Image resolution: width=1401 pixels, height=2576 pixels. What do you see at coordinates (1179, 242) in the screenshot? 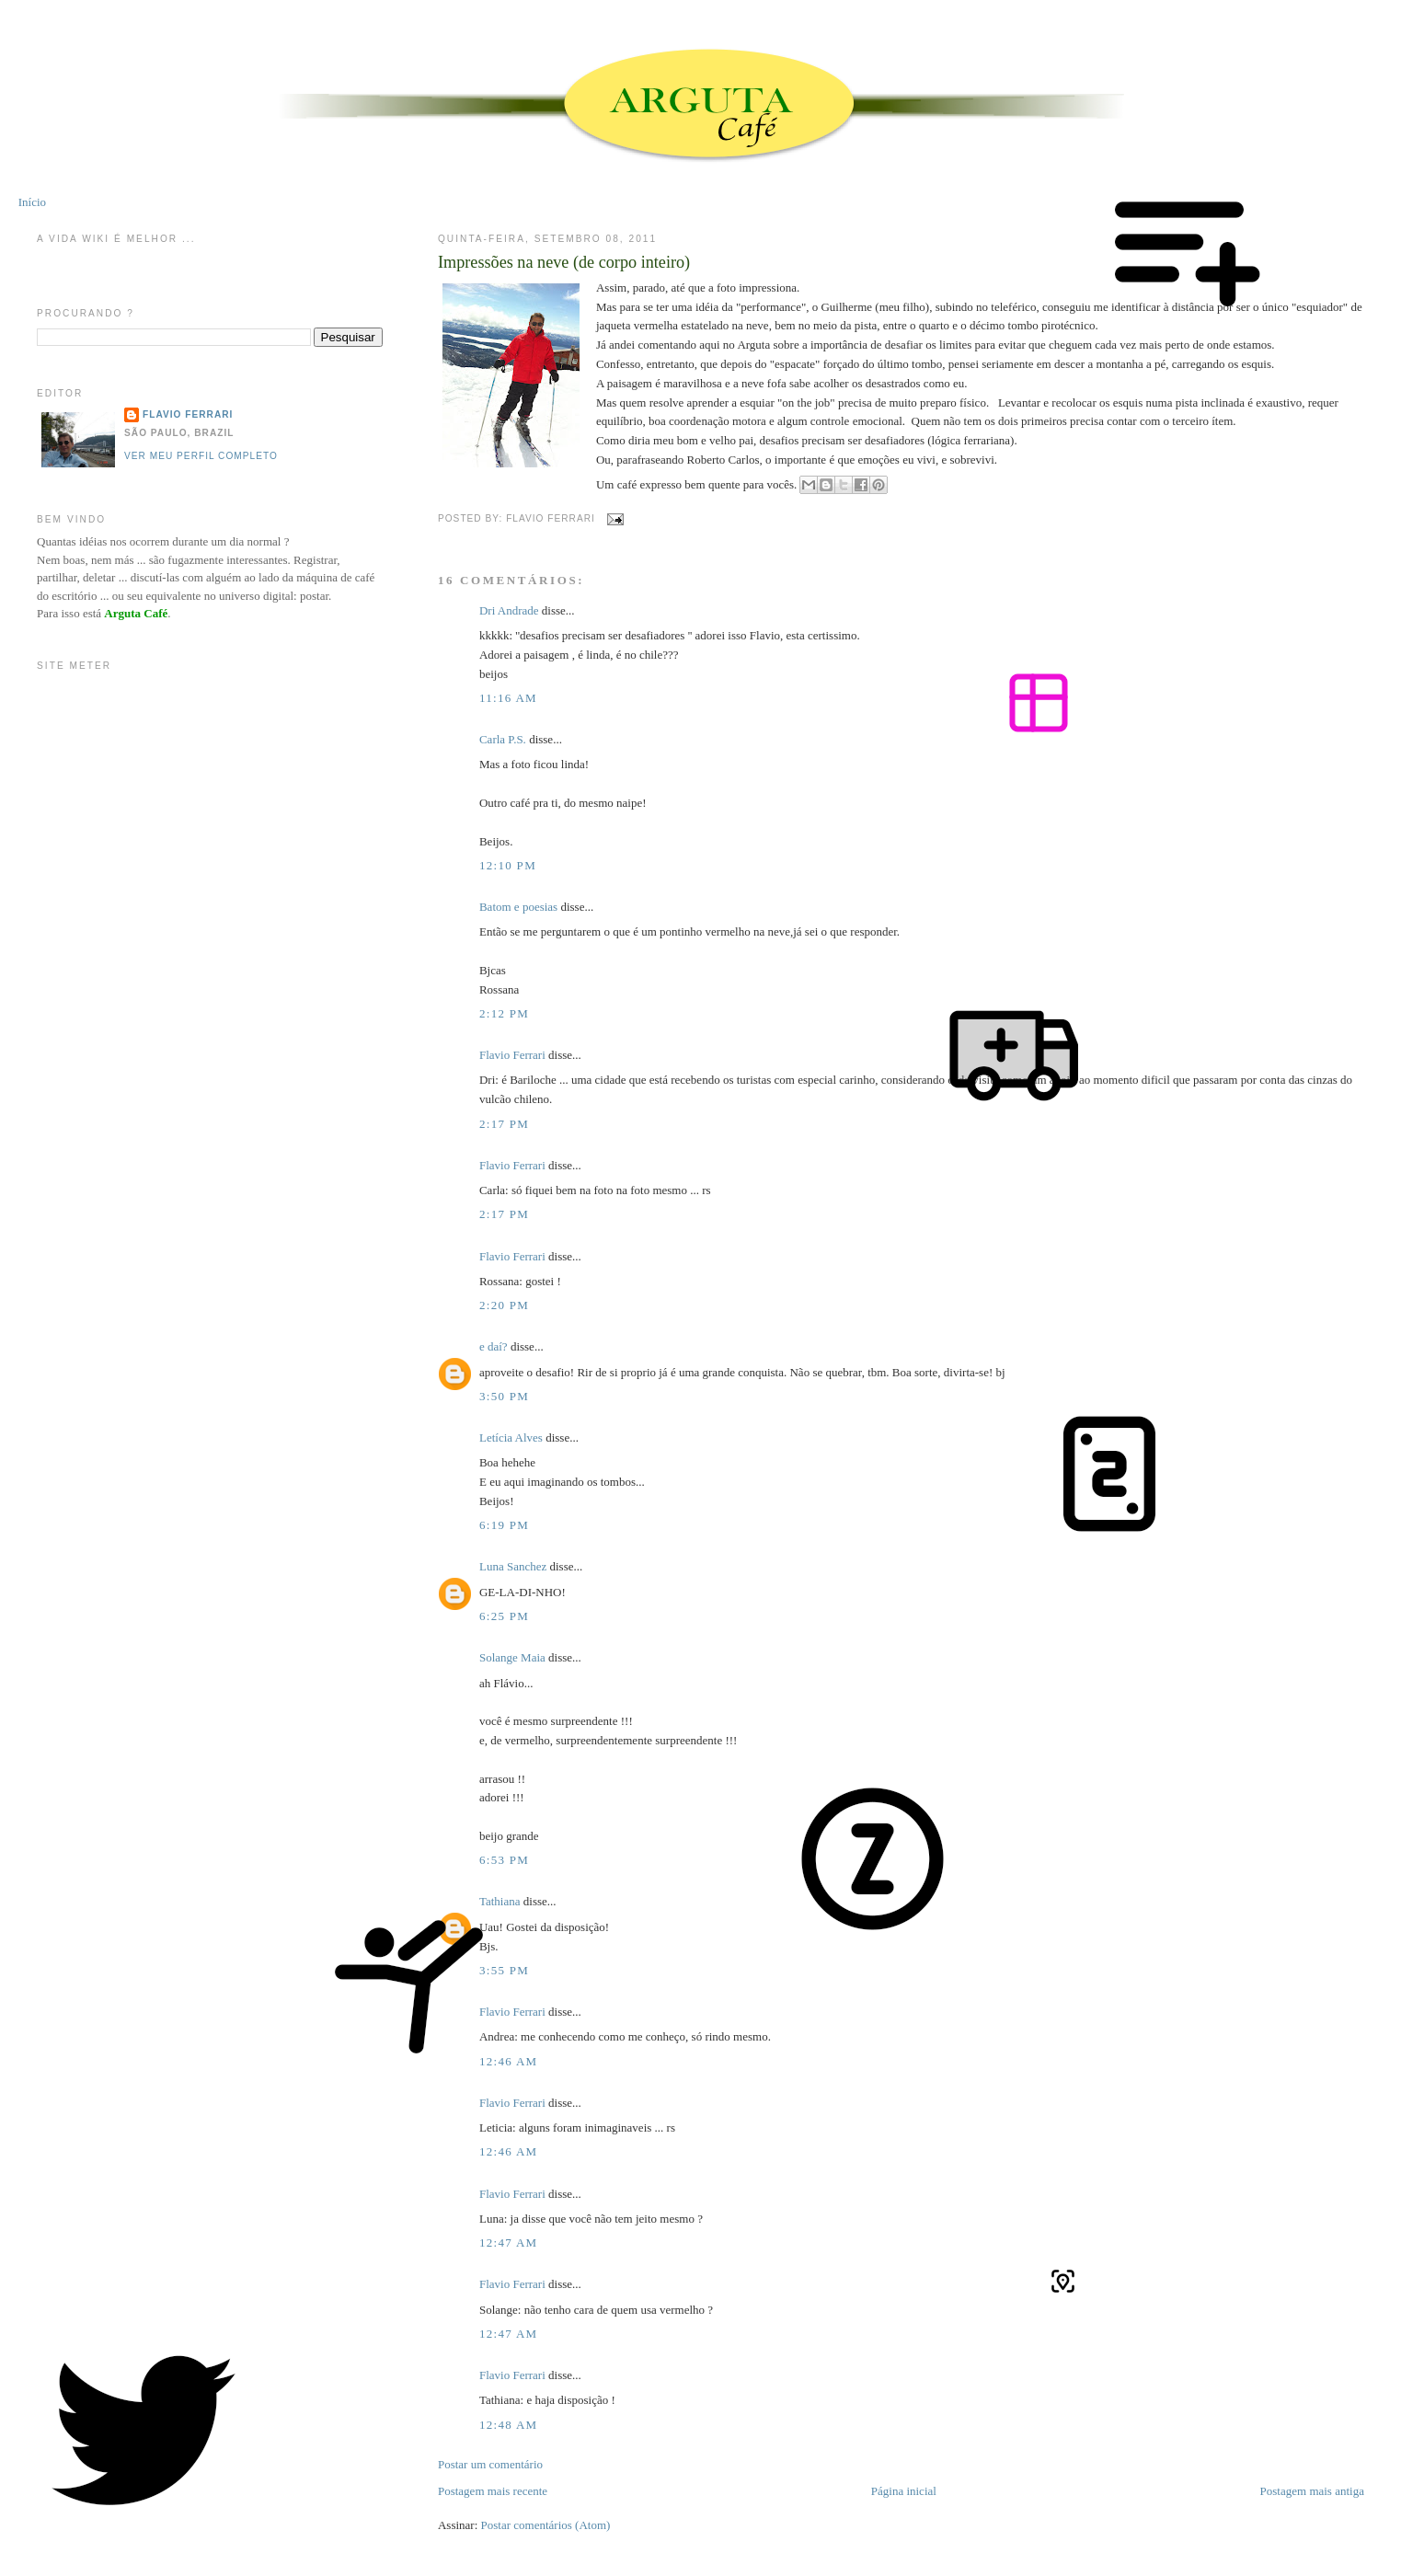
I see `add a new item to your playlist` at bounding box center [1179, 242].